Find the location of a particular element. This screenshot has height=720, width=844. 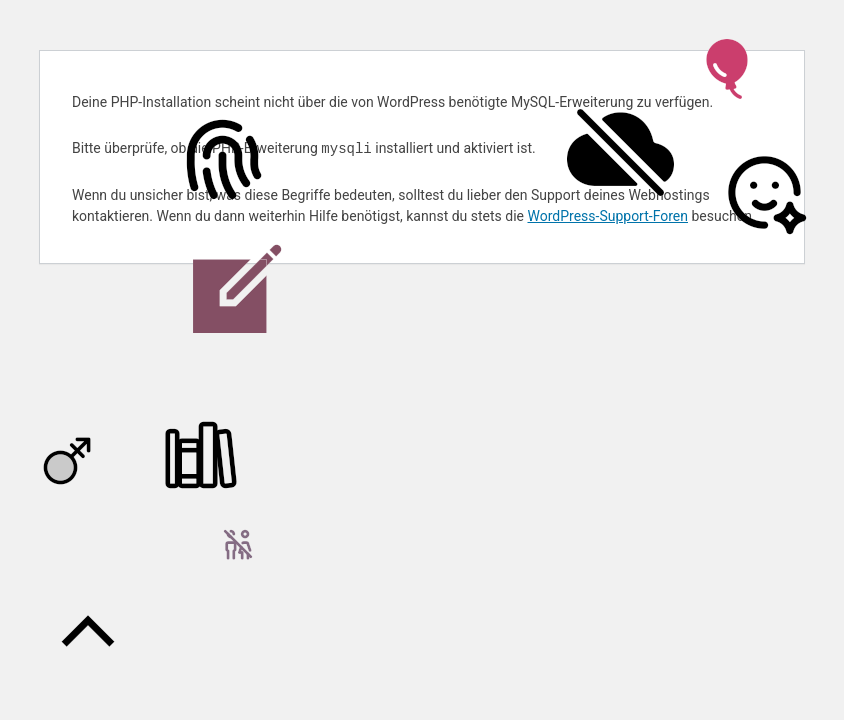

indicates a celebration or birthday event is located at coordinates (727, 69).